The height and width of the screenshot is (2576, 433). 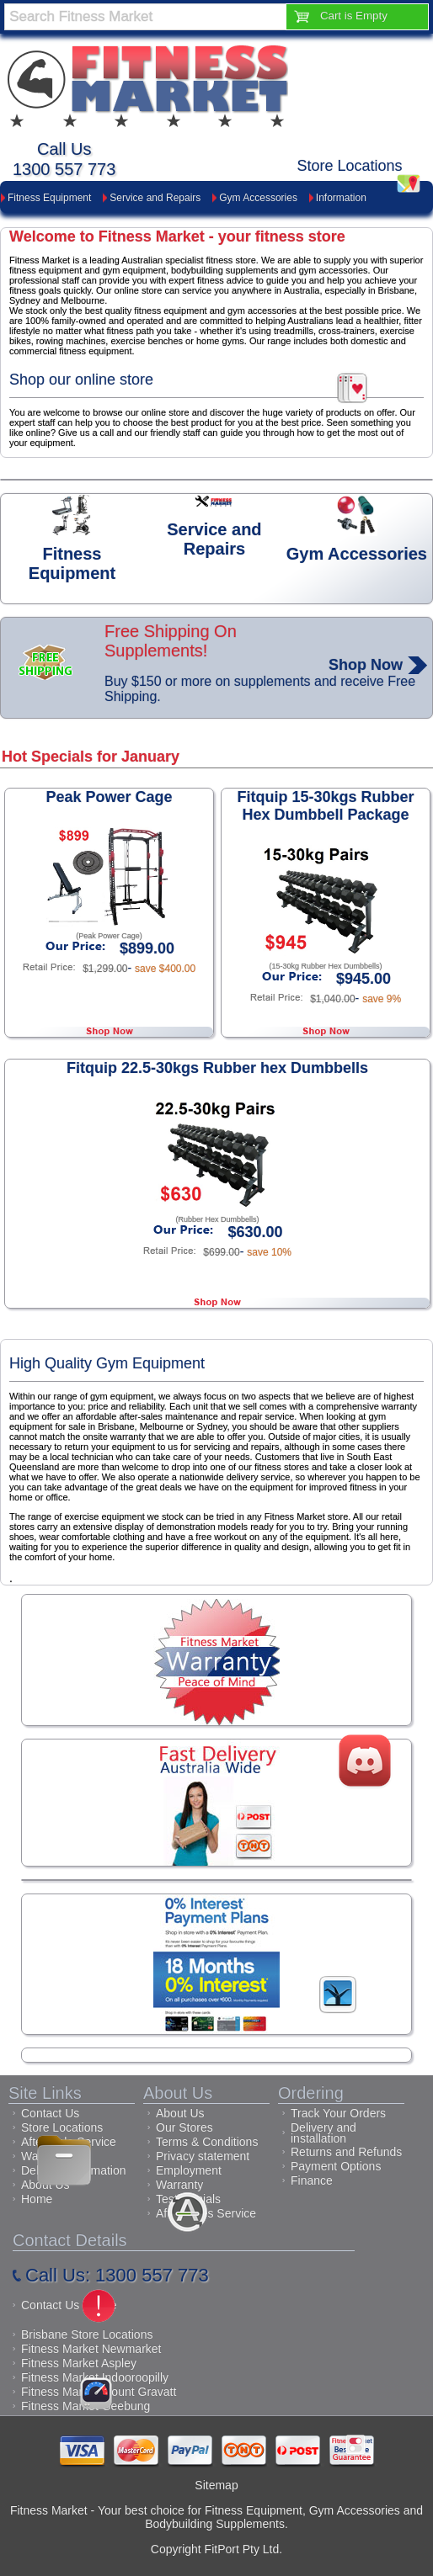 What do you see at coordinates (64, 2160) in the screenshot?
I see `open the file manager application` at bounding box center [64, 2160].